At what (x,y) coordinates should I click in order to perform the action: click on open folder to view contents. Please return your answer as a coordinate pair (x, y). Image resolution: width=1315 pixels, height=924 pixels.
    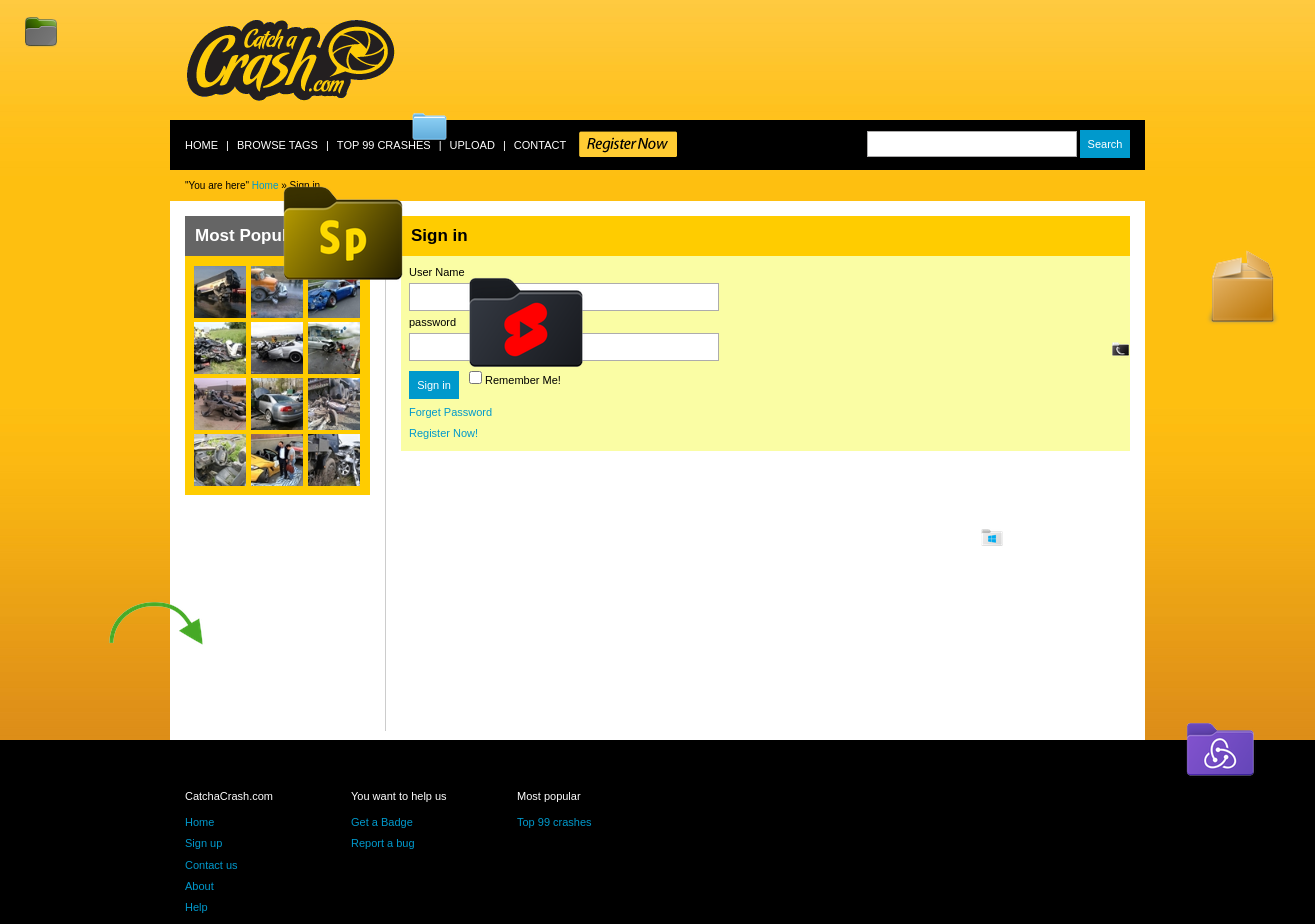
    Looking at the image, I should click on (429, 126).